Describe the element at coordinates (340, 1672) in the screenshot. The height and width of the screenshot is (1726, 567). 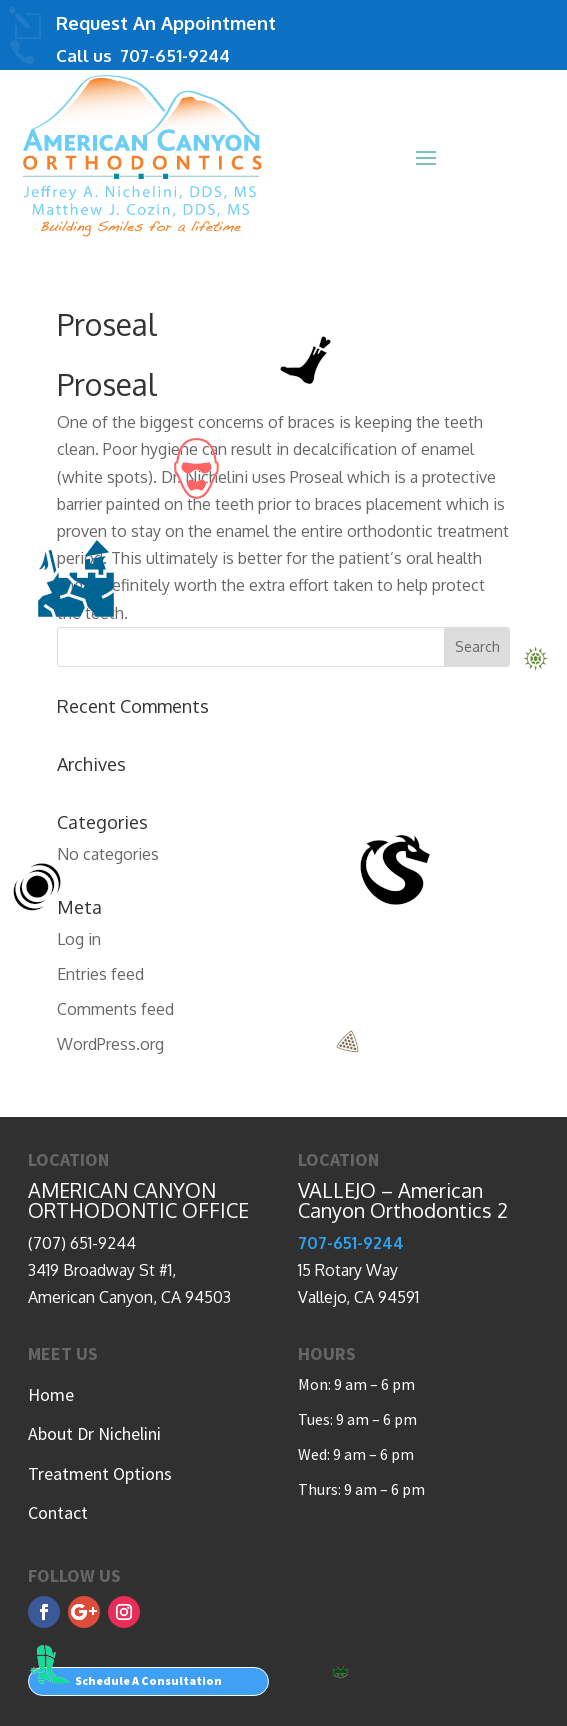
I see `activate defense or shield ability` at that location.